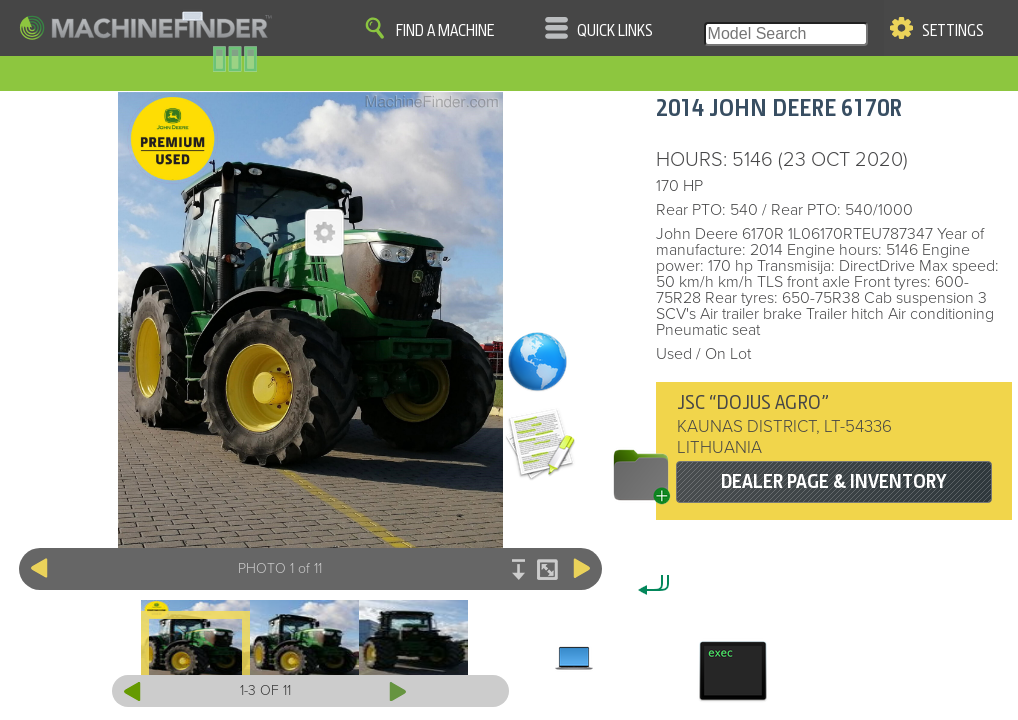  What do you see at coordinates (653, 583) in the screenshot?
I see `reply to all recipients of an email` at bounding box center [653, 583].